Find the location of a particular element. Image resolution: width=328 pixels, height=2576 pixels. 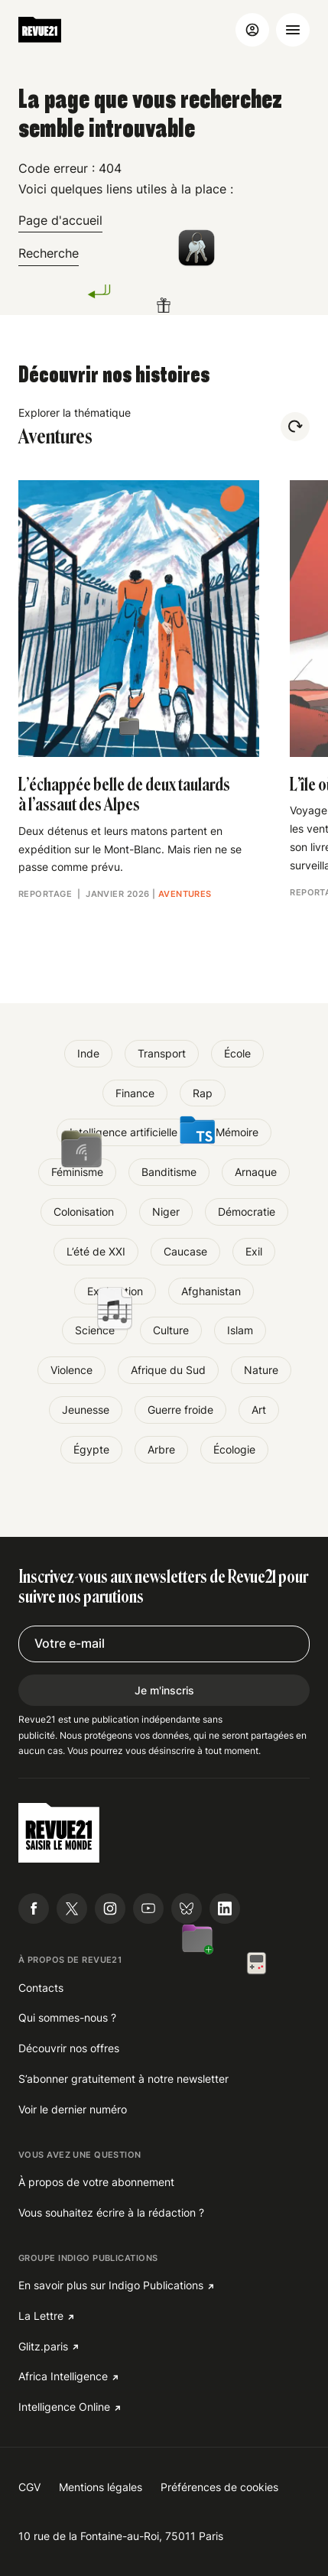

reply to all recipients in an email thread is located at coordinates (99, 291).